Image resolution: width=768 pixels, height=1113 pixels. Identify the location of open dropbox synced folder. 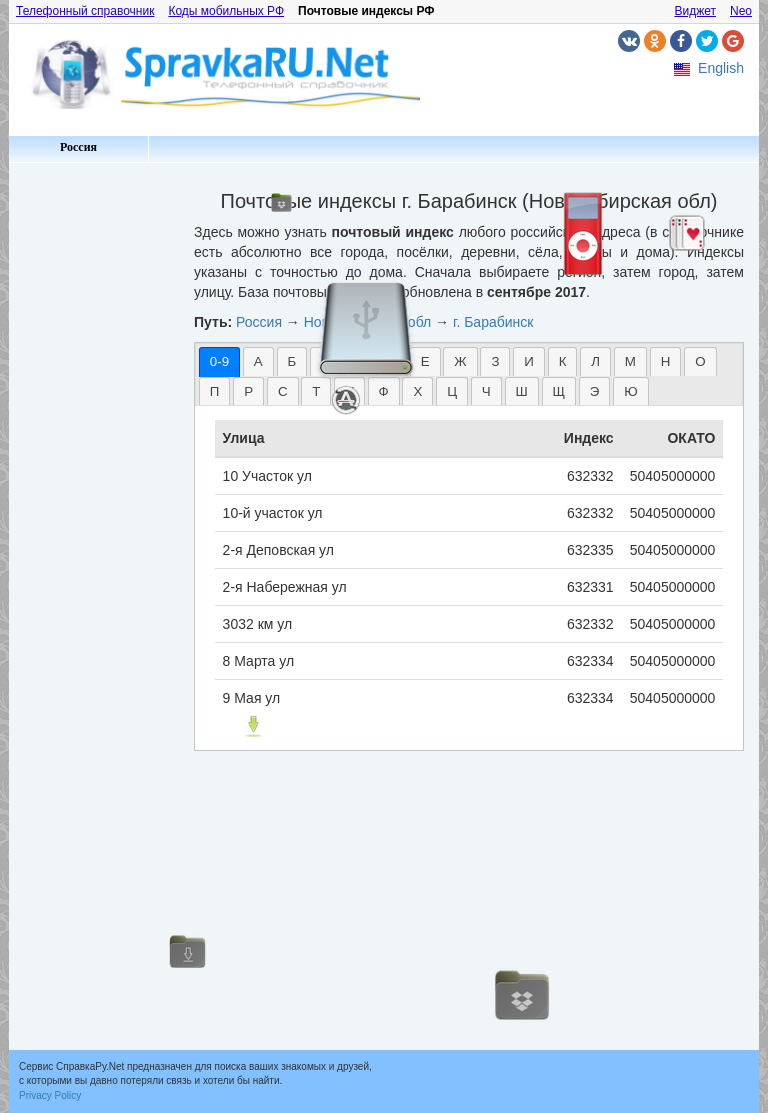
(281, 202).